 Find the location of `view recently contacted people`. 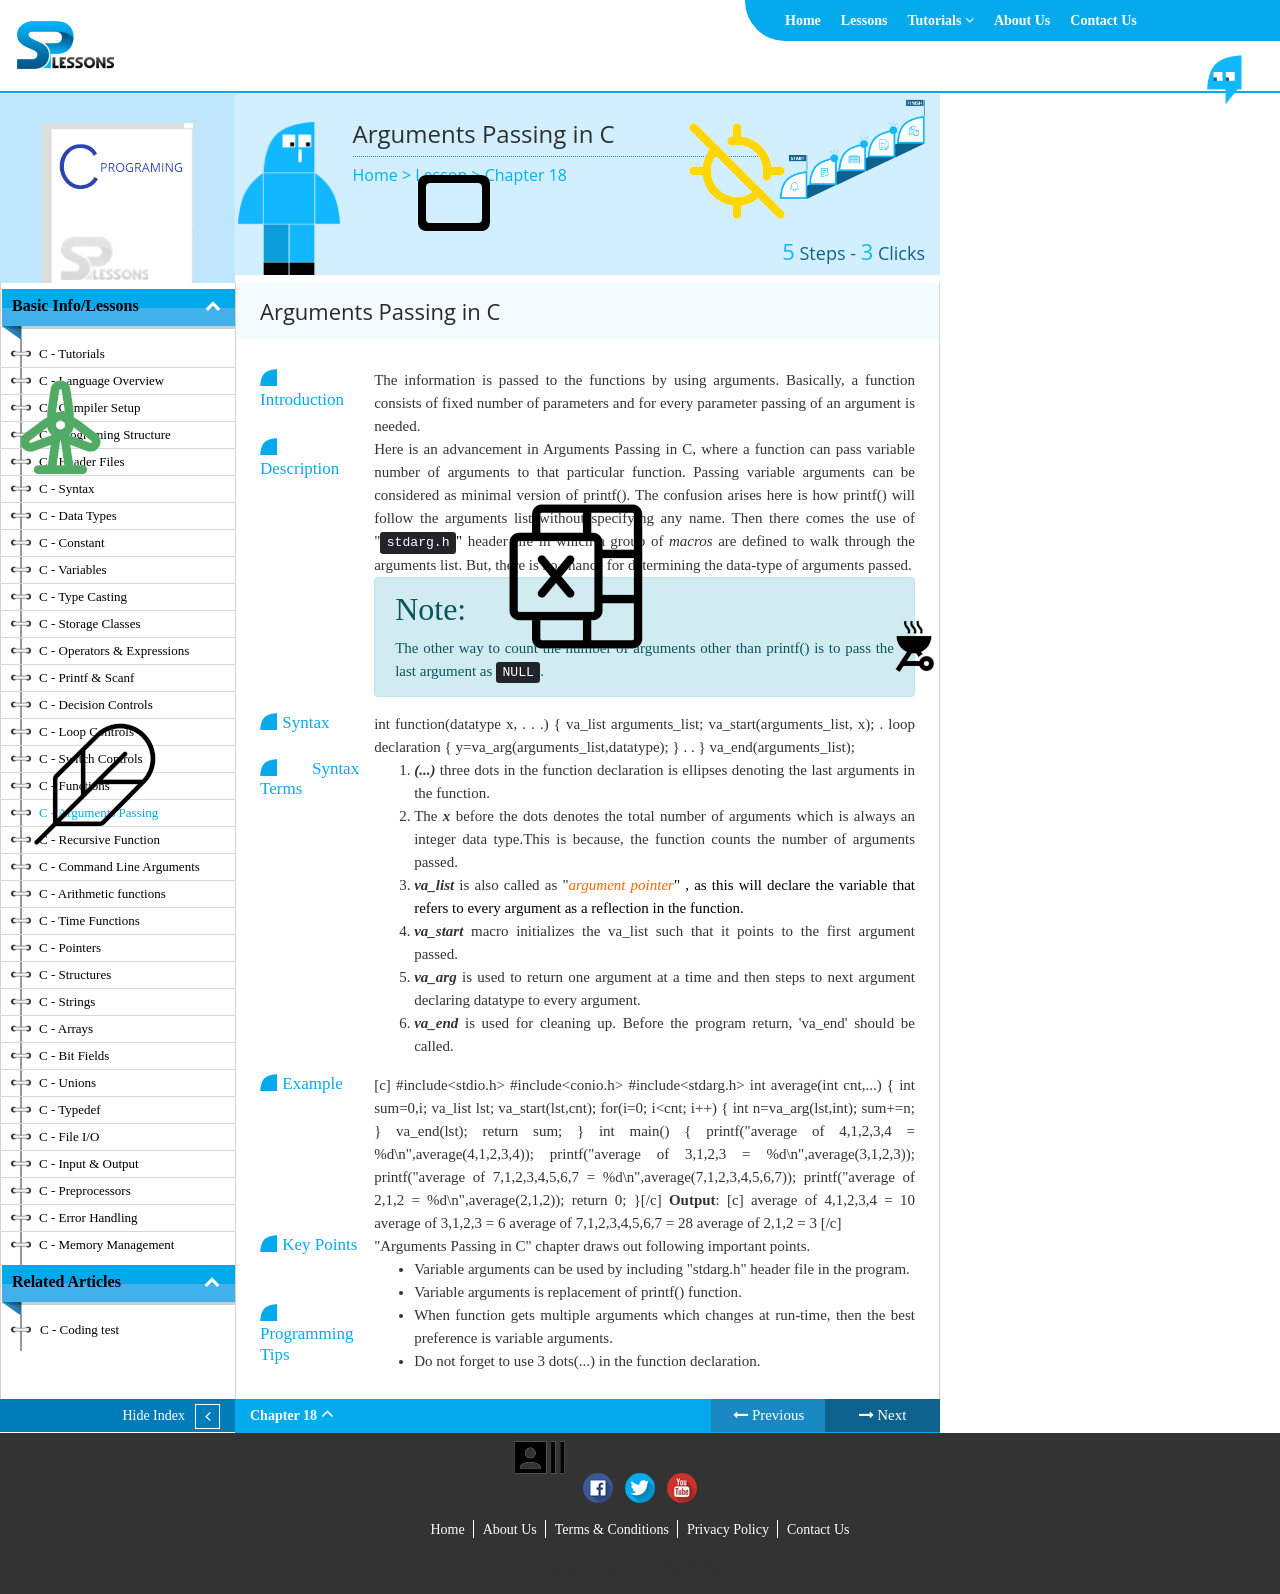

view recently contacted people is located at coordinates (539, 1457).